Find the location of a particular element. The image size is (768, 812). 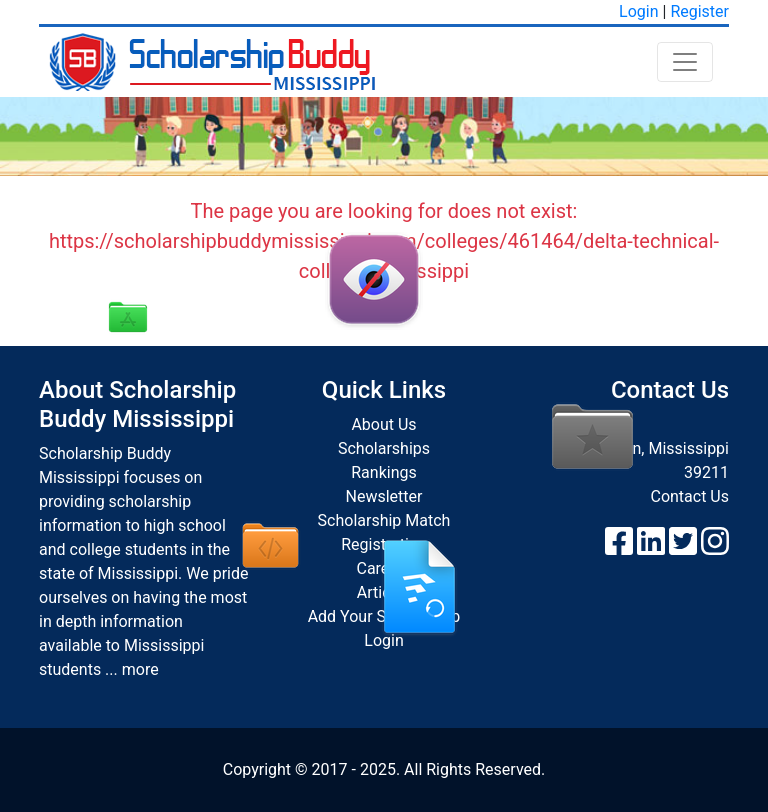

open bookmarked or favorite files folder is located at coordinates (592, 436).